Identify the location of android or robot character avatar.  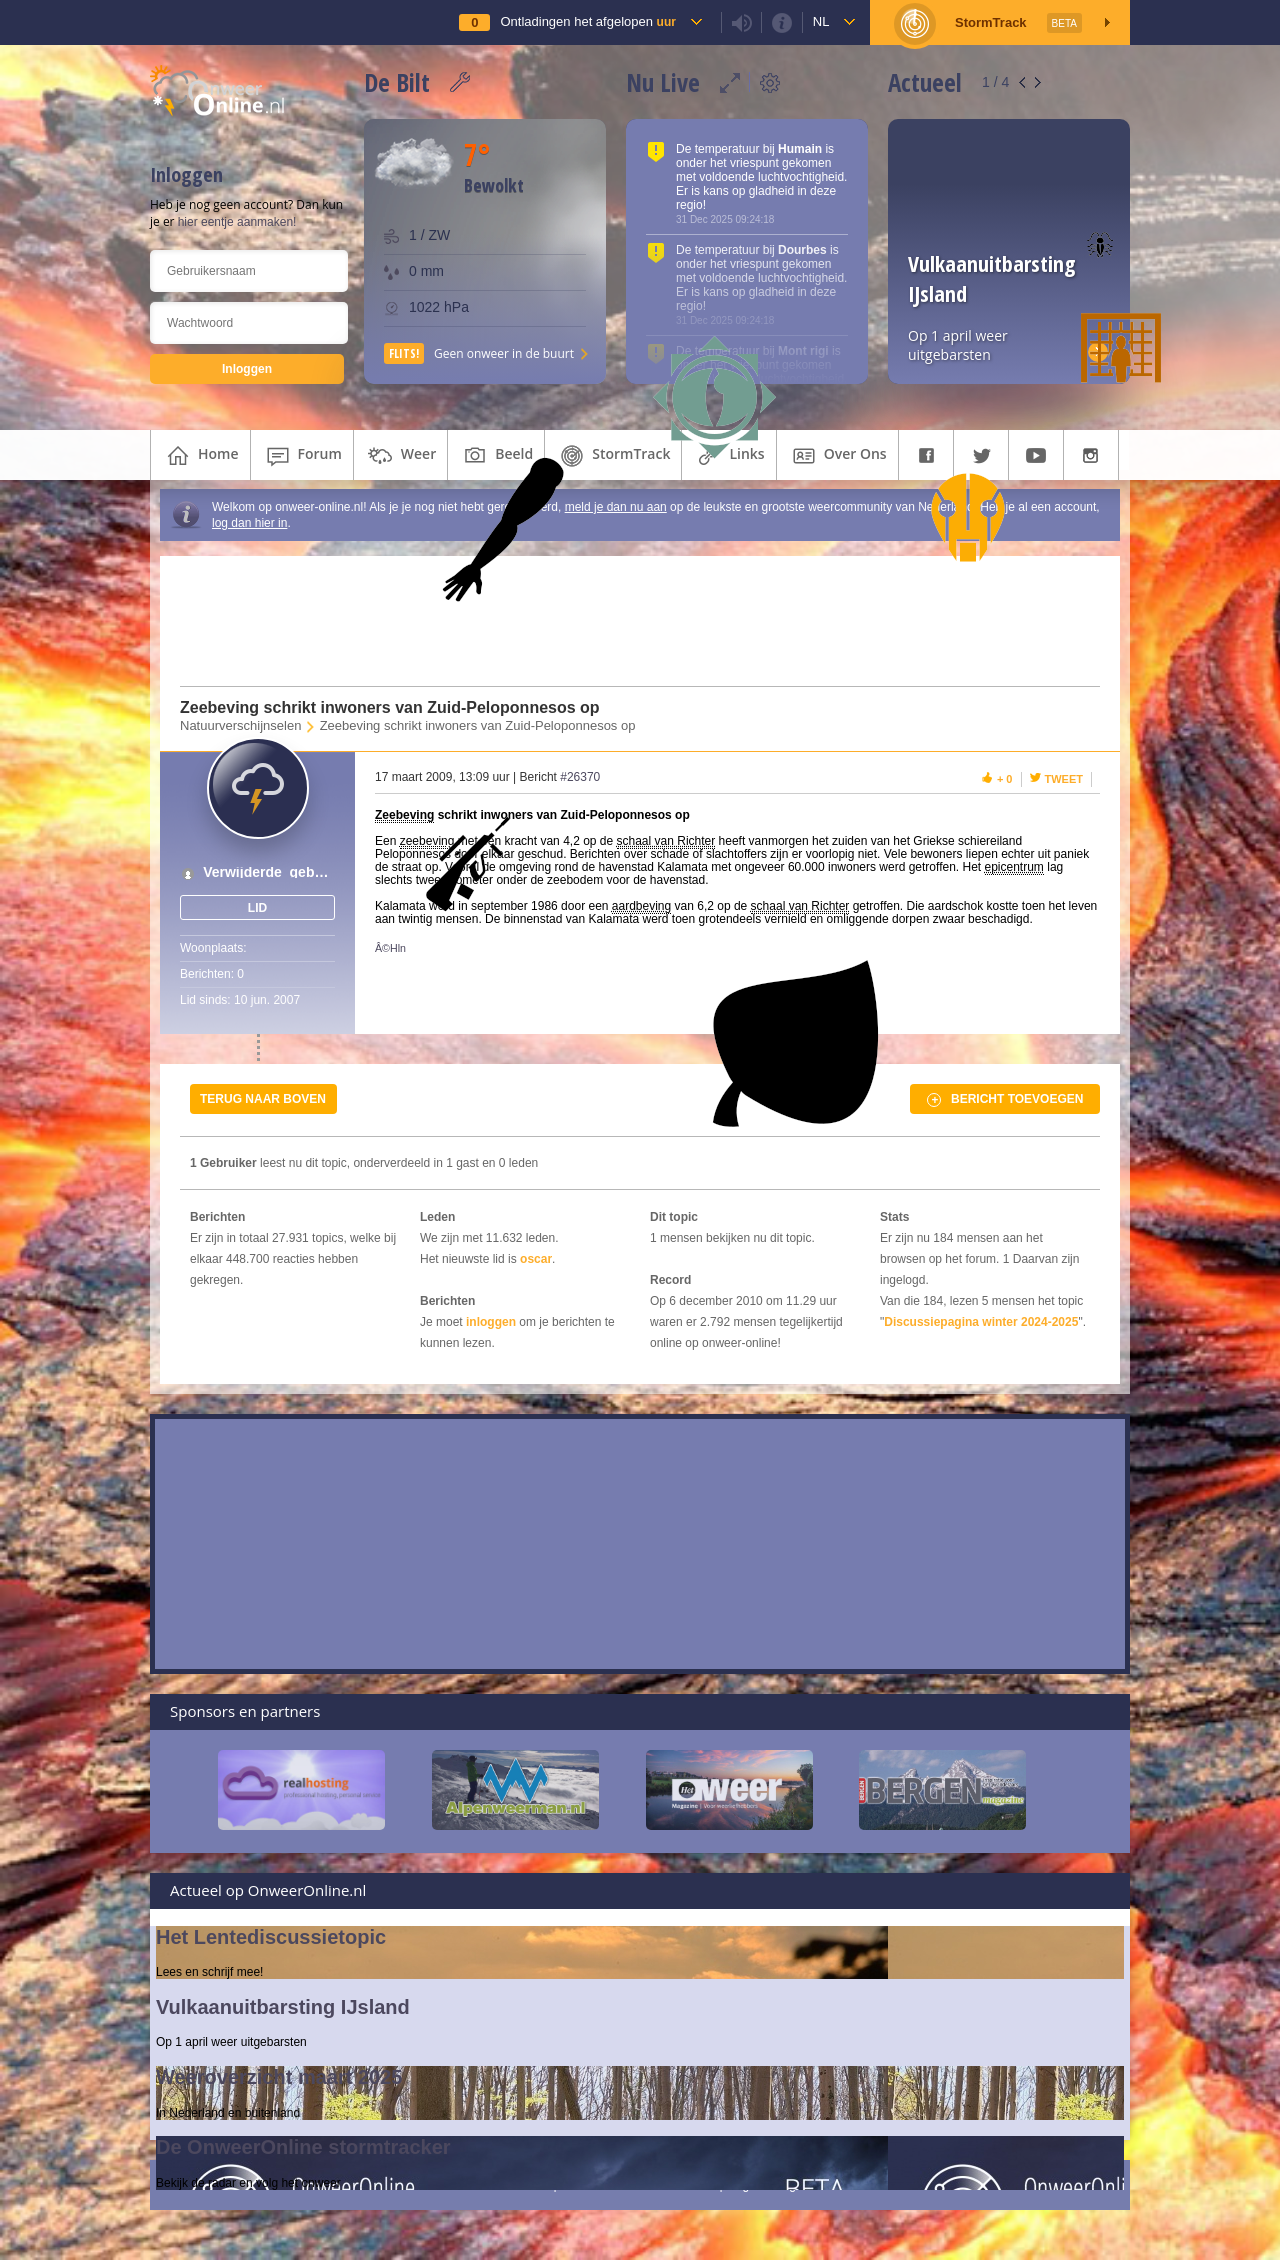
(968, 518).